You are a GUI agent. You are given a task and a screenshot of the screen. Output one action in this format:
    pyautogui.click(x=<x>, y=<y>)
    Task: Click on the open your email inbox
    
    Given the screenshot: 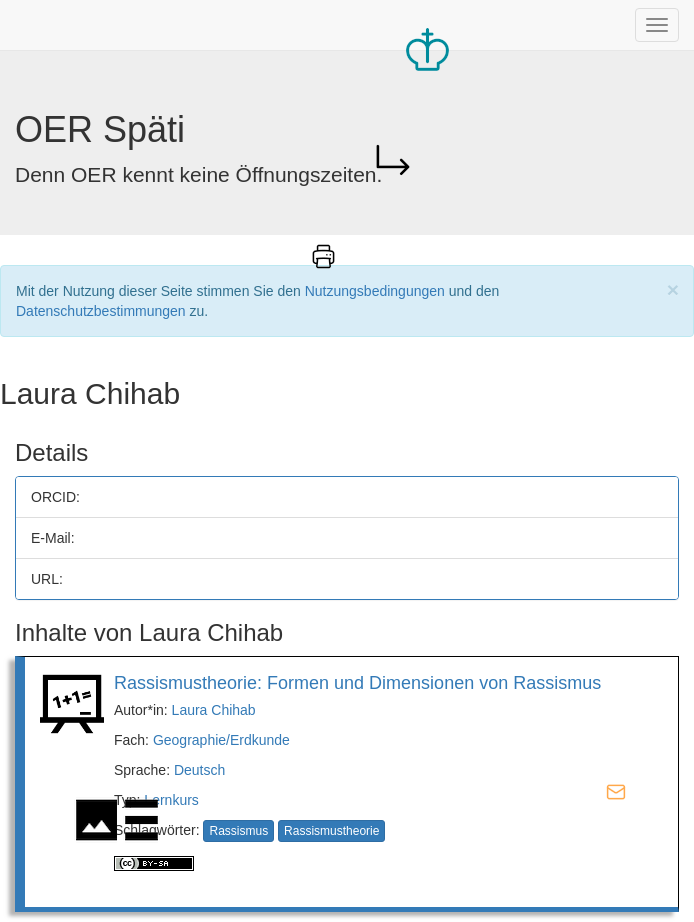 What is the action you would take?
    pyautogui.click(x=616, y=792)
    